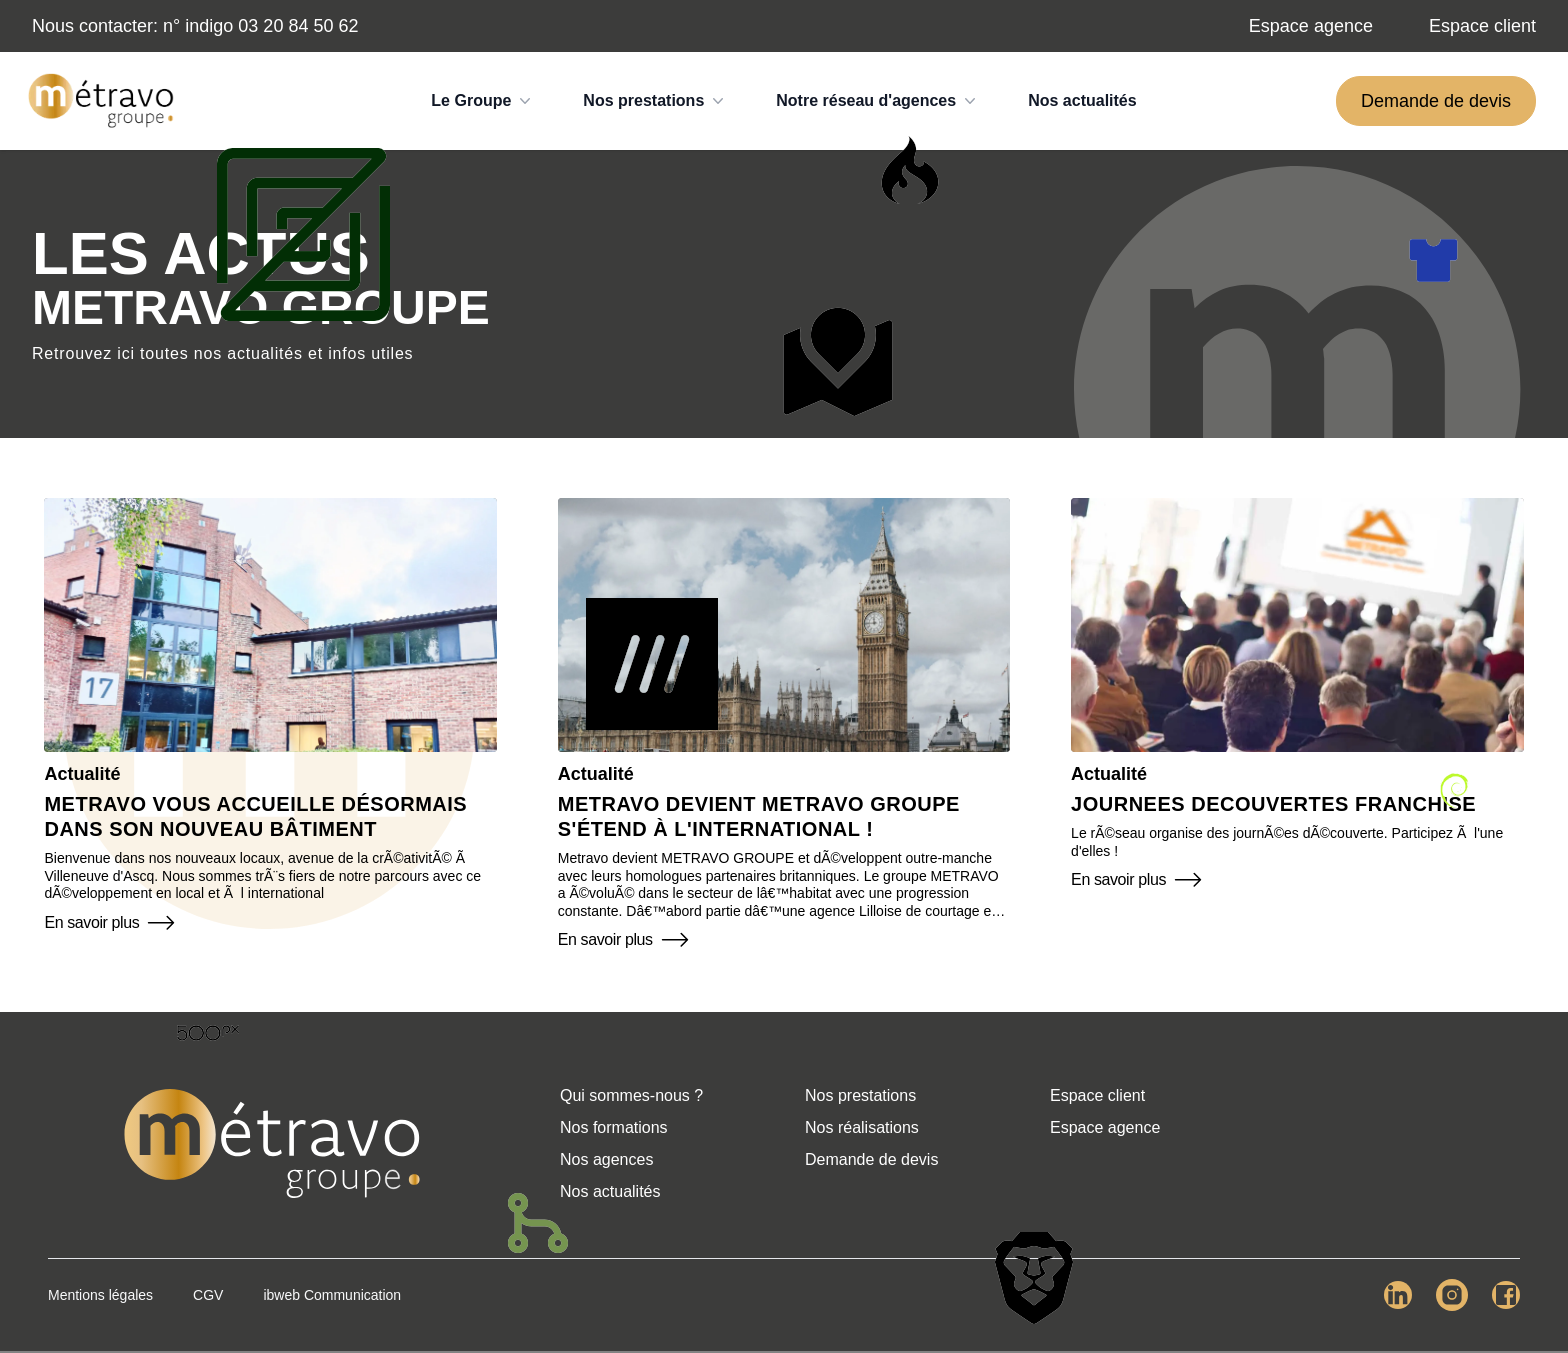 Image resolution: width=1568 pixels, height=1353 pixels. What do you see at coordinates (1034, 1278) in the screenshot?
I see `open brave browser` at bounding box center [1034, 1278].